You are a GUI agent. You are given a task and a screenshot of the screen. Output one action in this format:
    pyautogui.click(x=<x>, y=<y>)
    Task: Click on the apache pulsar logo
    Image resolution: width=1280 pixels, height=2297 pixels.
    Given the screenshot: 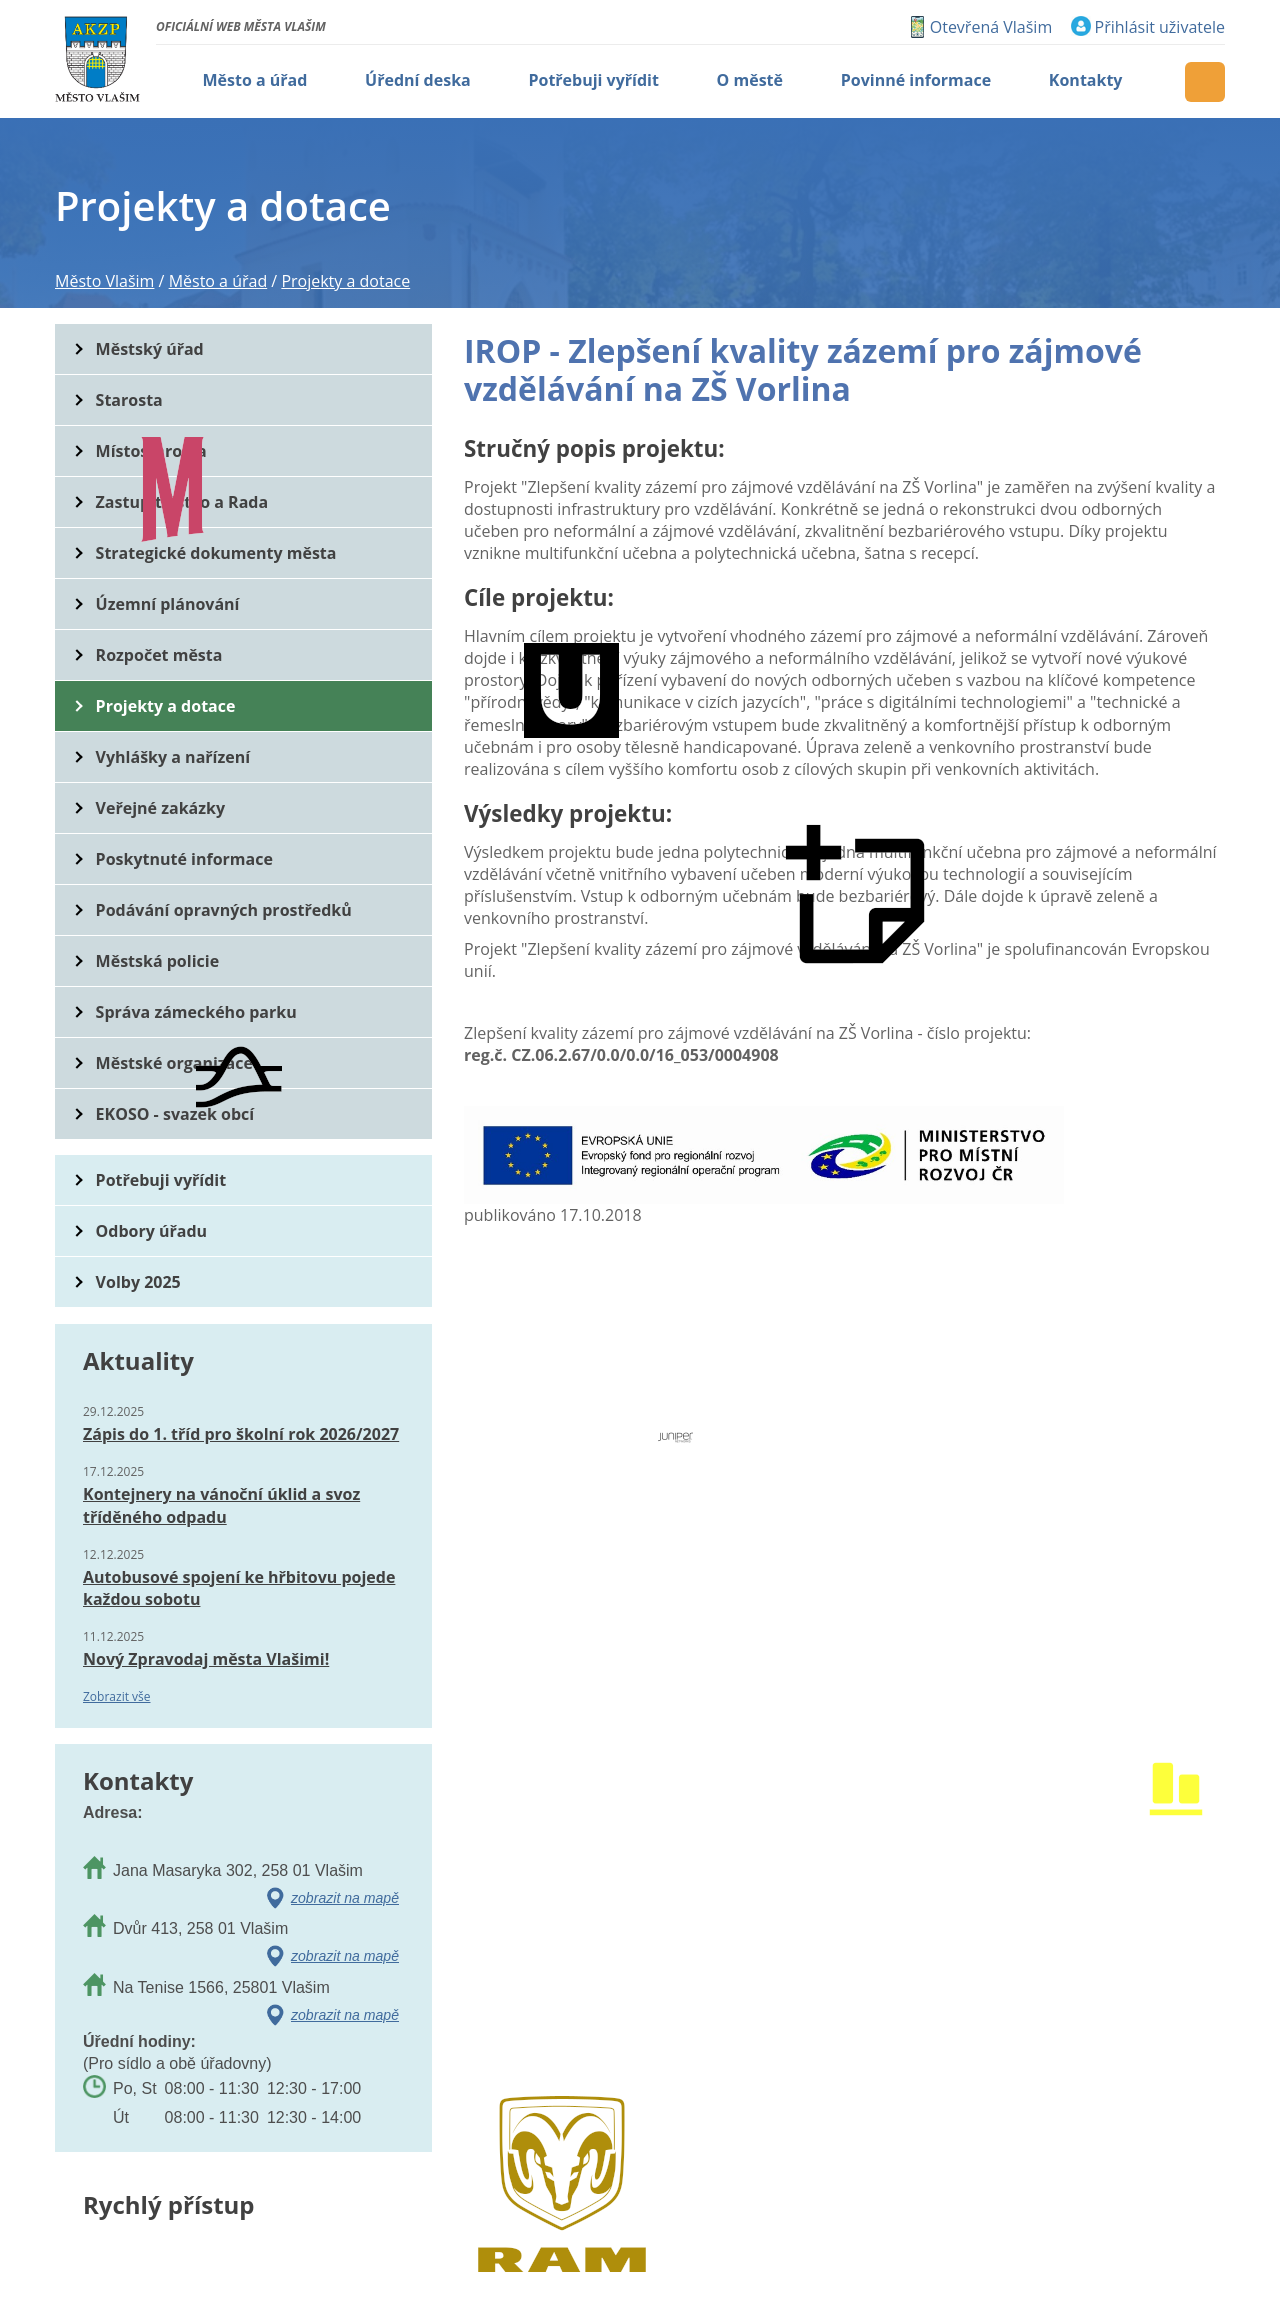 What is the action you would take?
    pyautogui.click(x=239, y=1077)
    